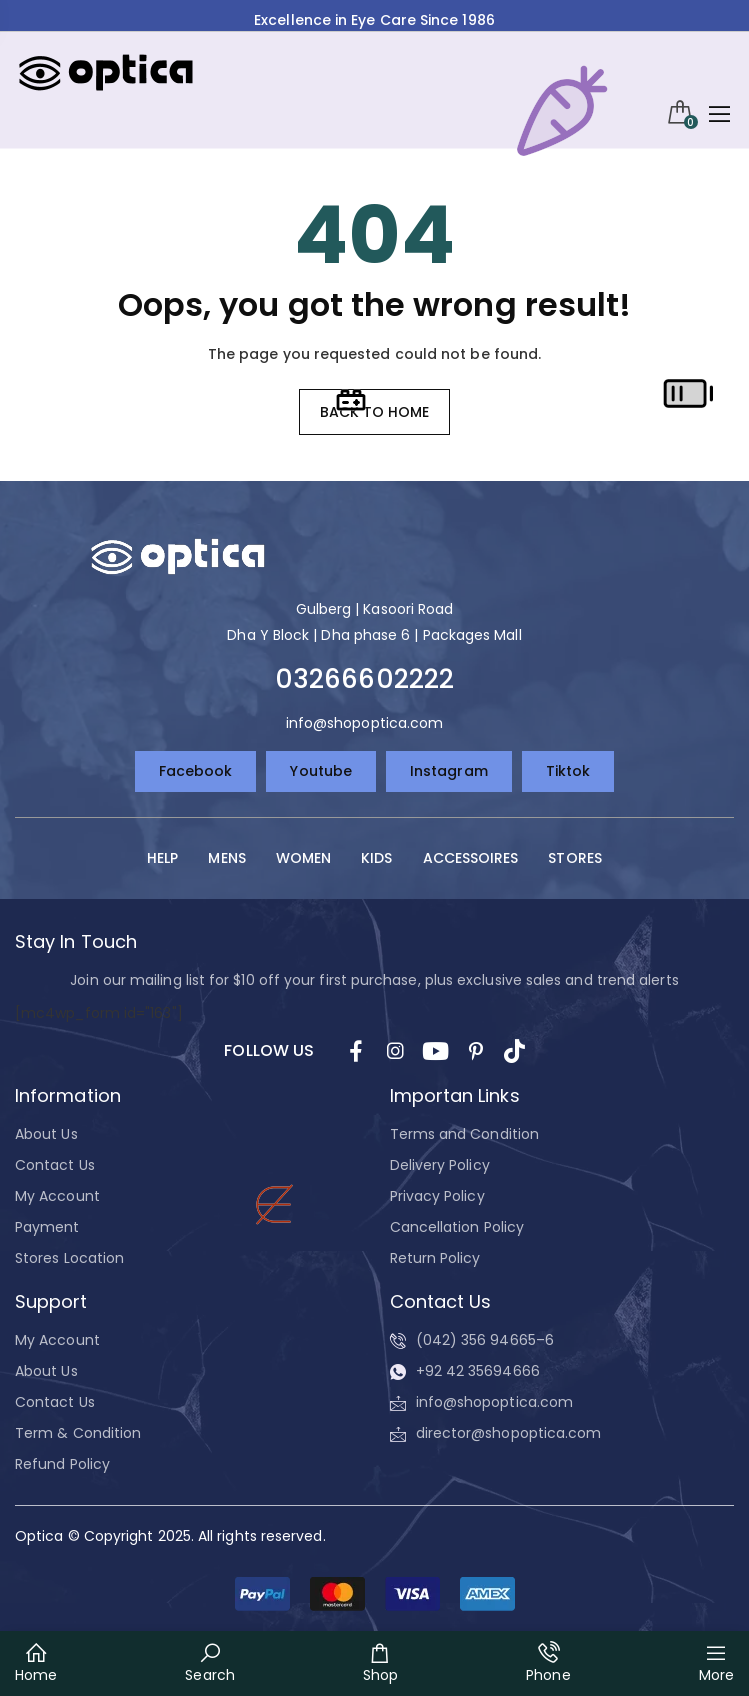  Describe the element at coordinates (560, 112) in the screenshot. I see `browse vegetable or produce category` at that location.